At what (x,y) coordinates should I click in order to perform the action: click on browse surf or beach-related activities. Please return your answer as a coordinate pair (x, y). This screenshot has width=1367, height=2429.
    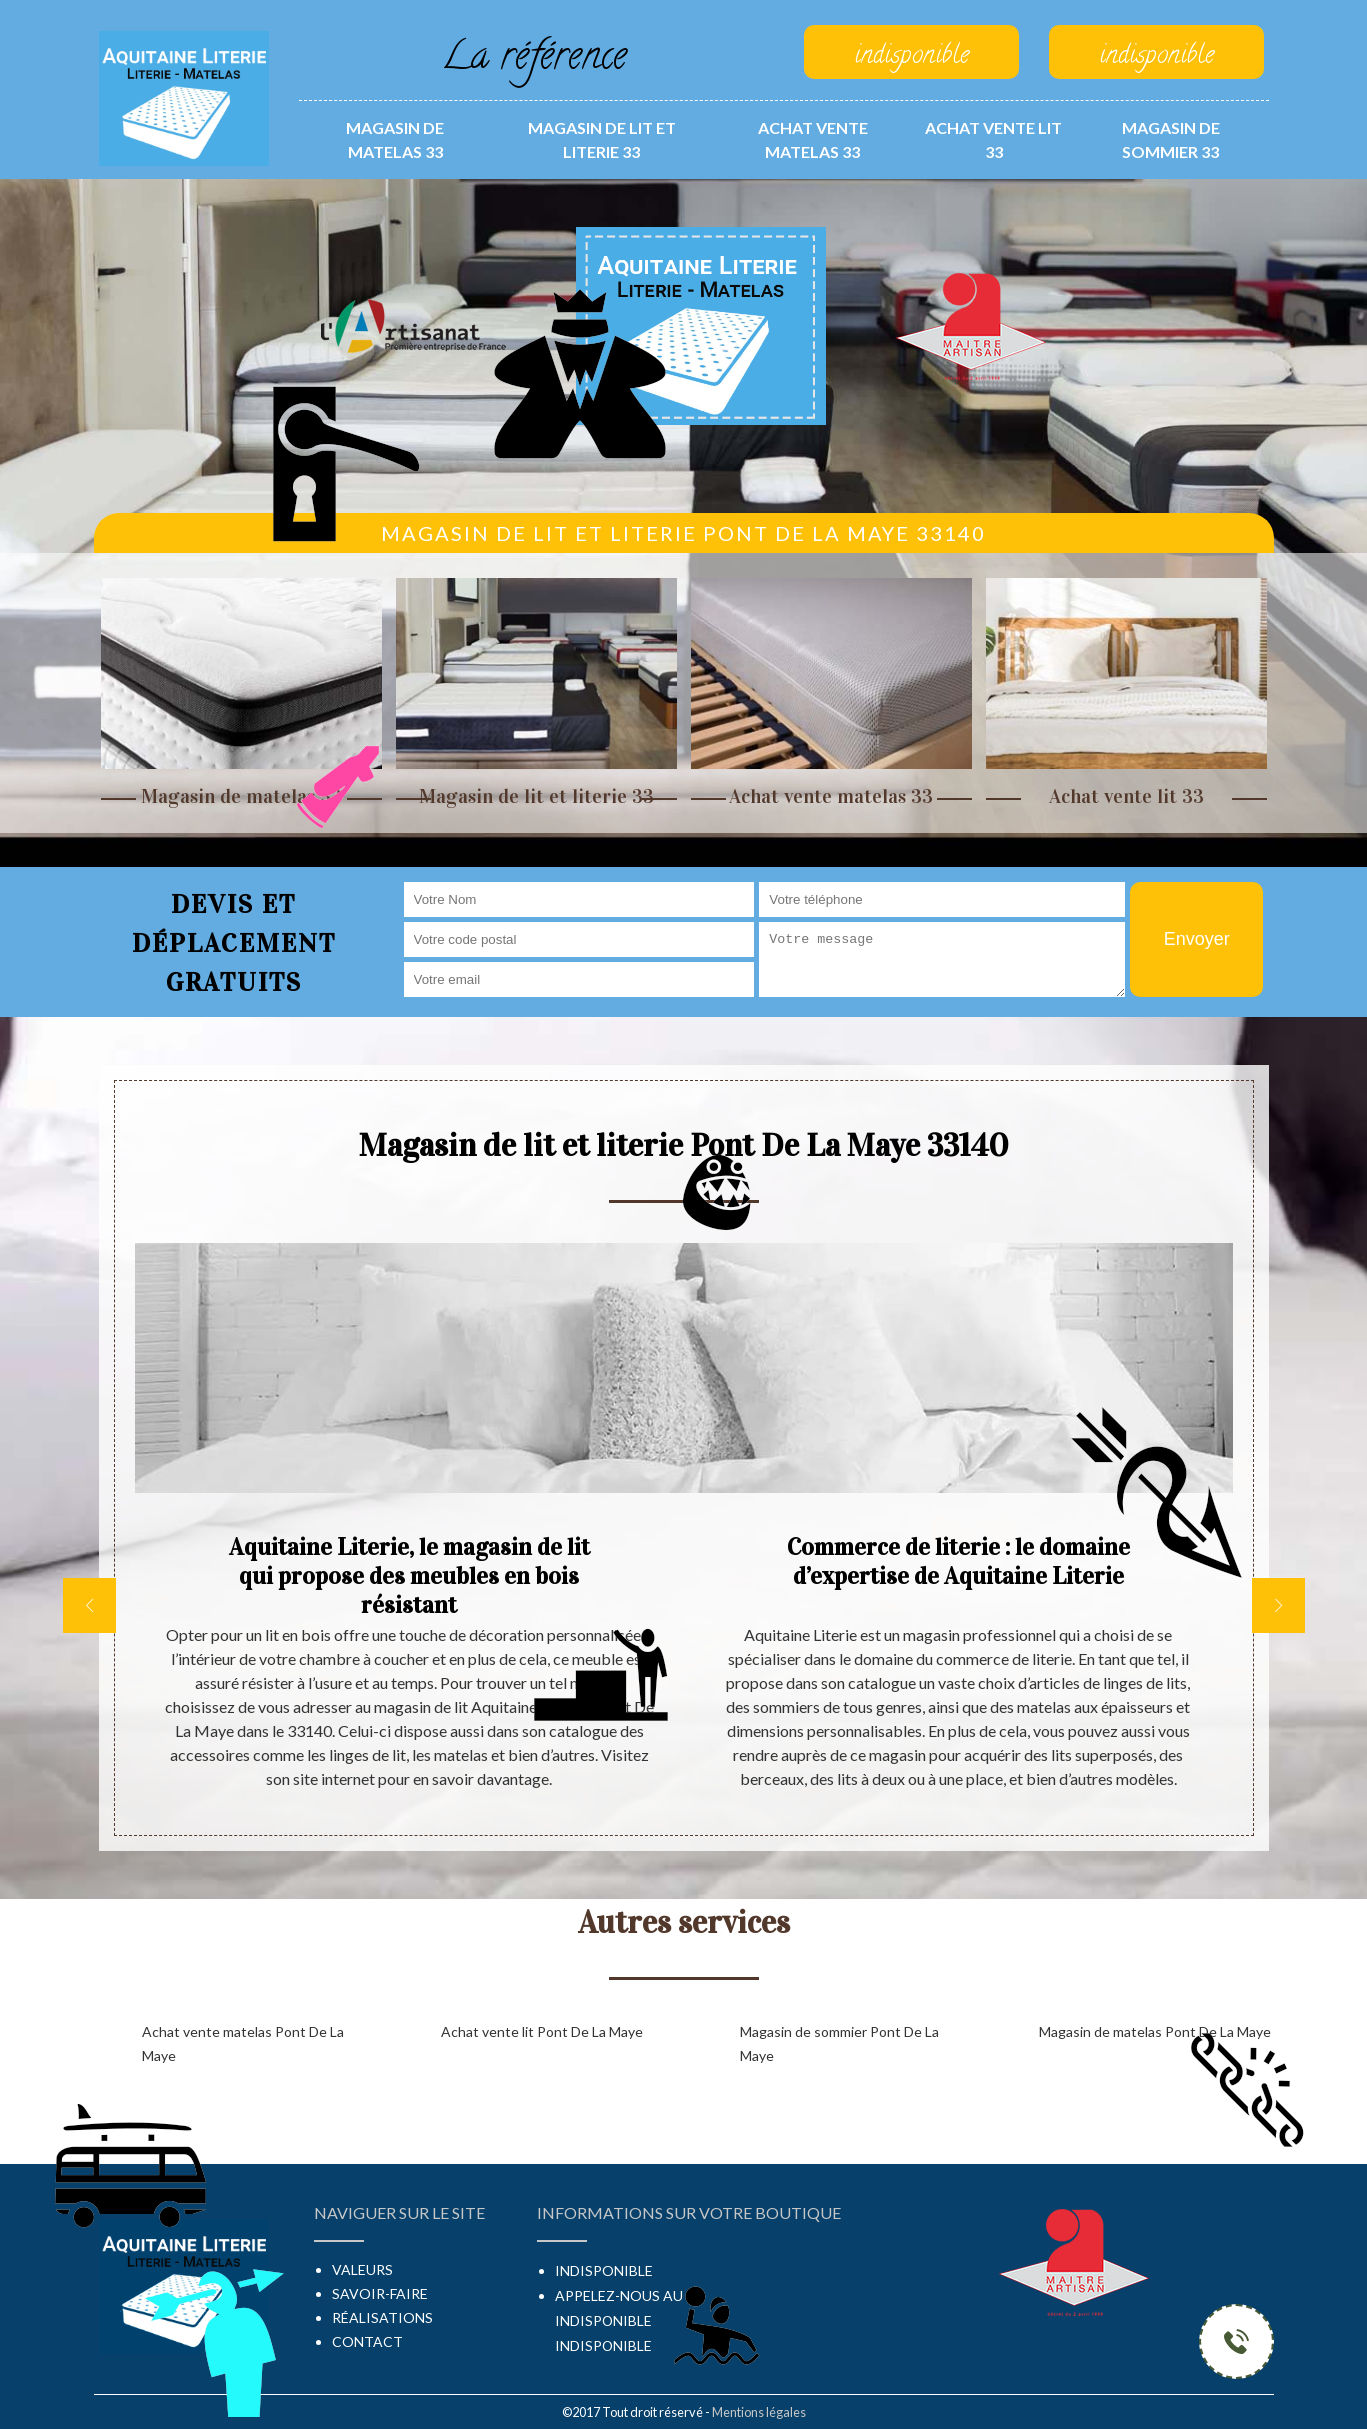
    Looking at the image, I should click on (130, 2159).